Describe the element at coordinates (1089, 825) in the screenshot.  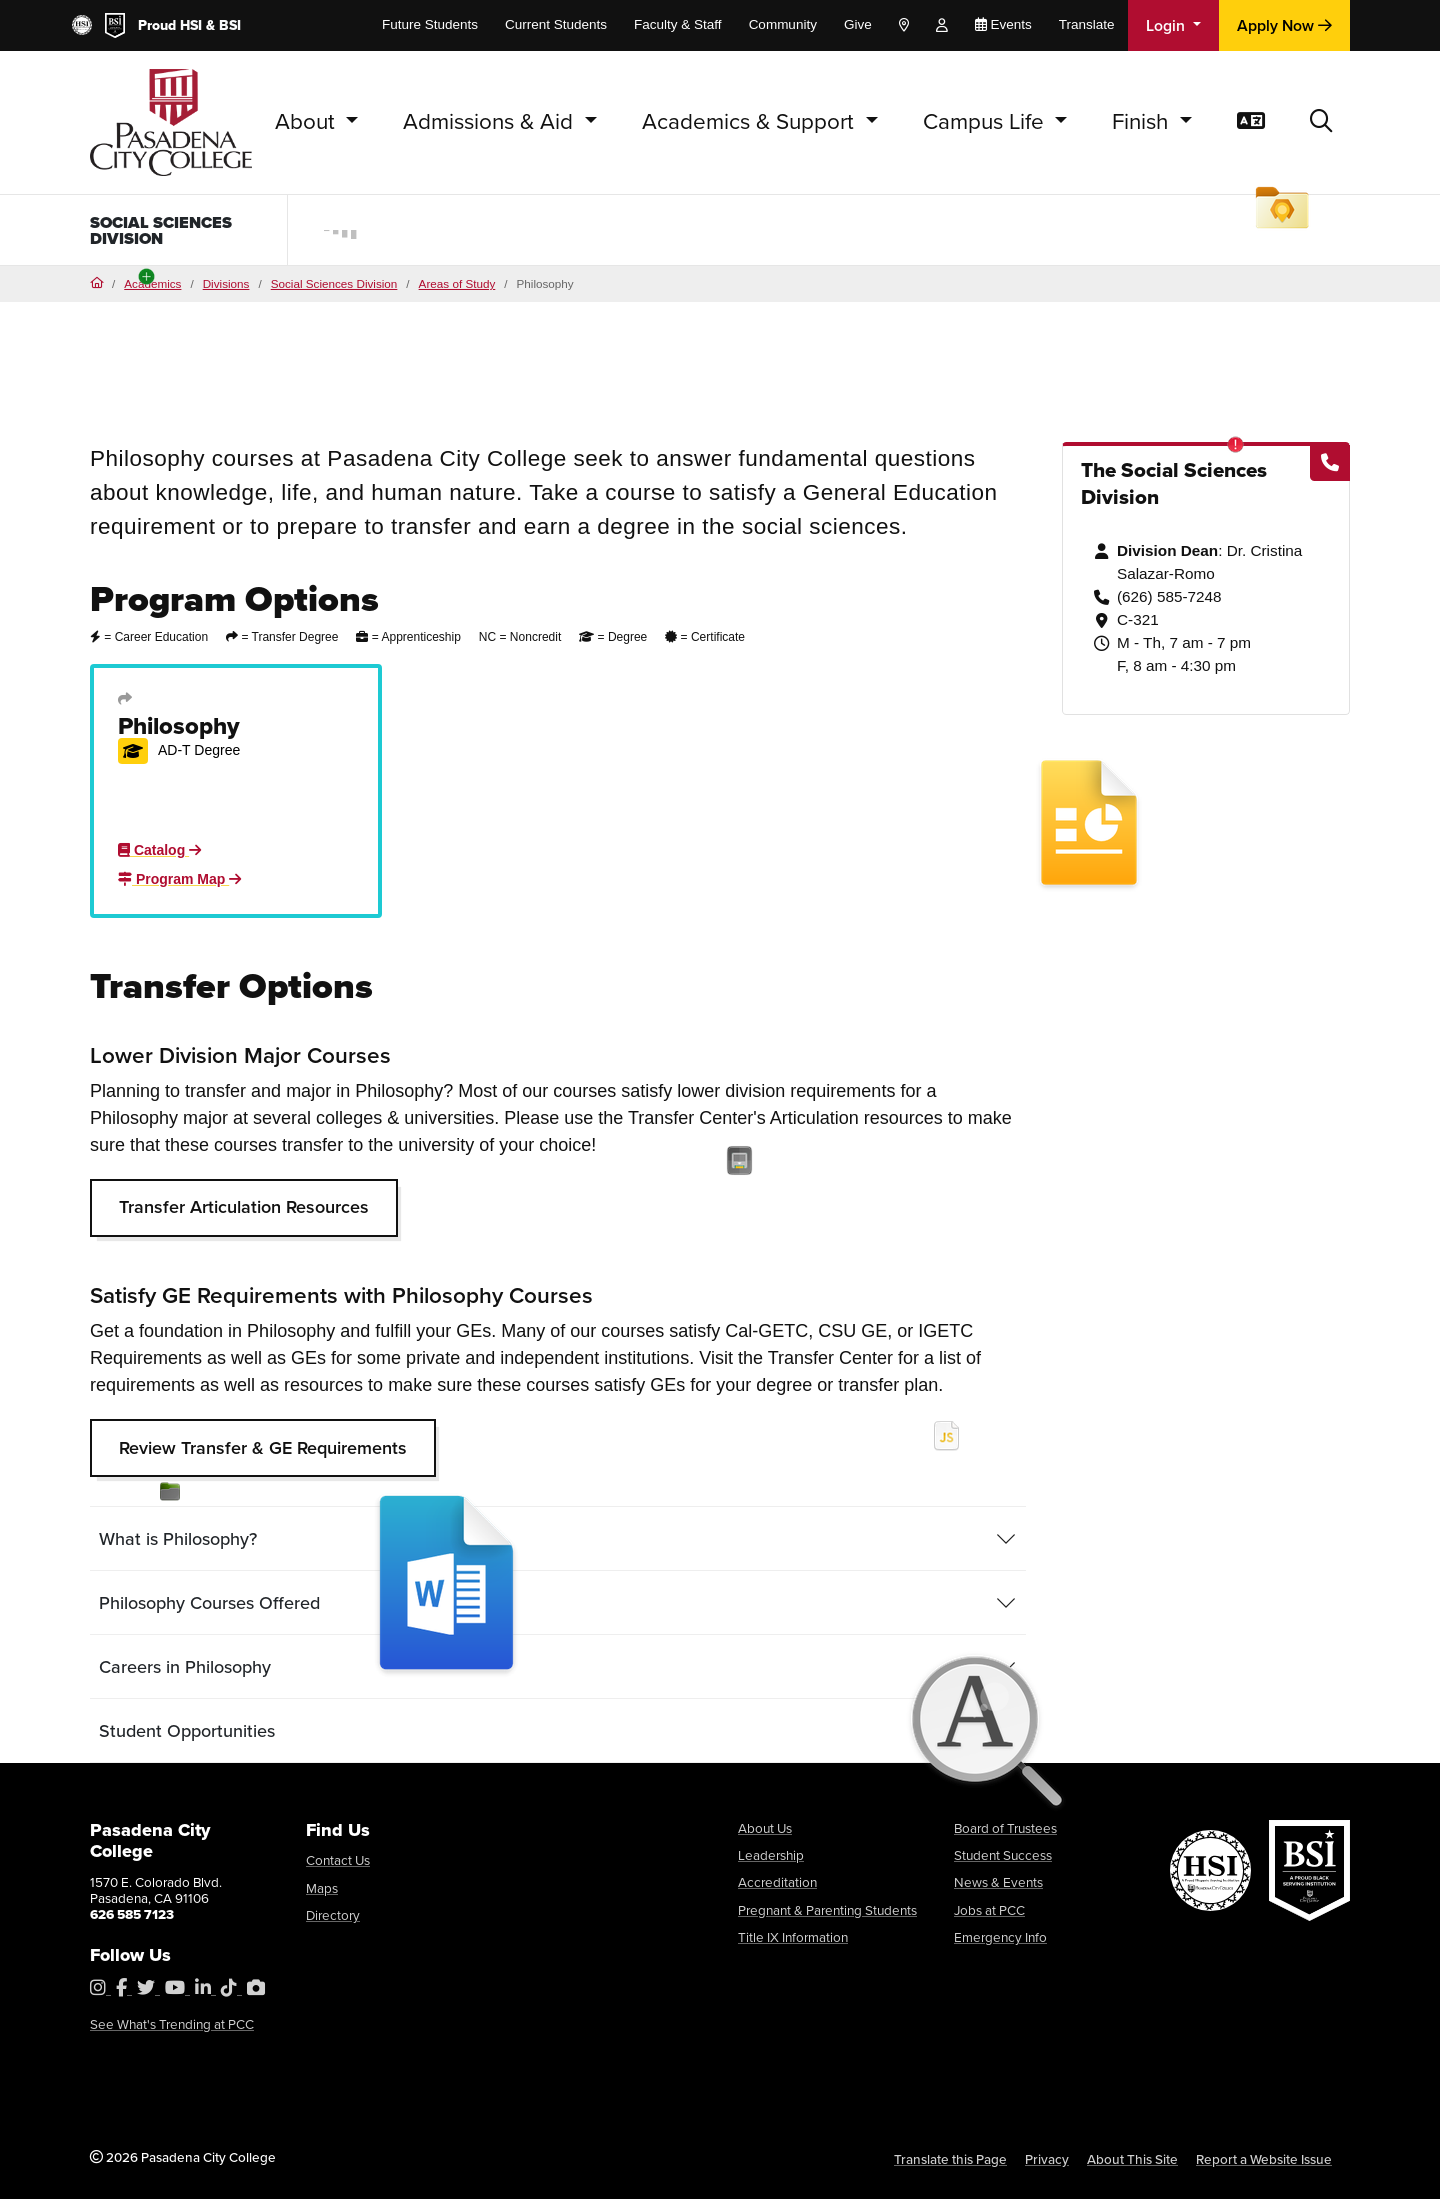
I see `a google slides presentation file` at that location.